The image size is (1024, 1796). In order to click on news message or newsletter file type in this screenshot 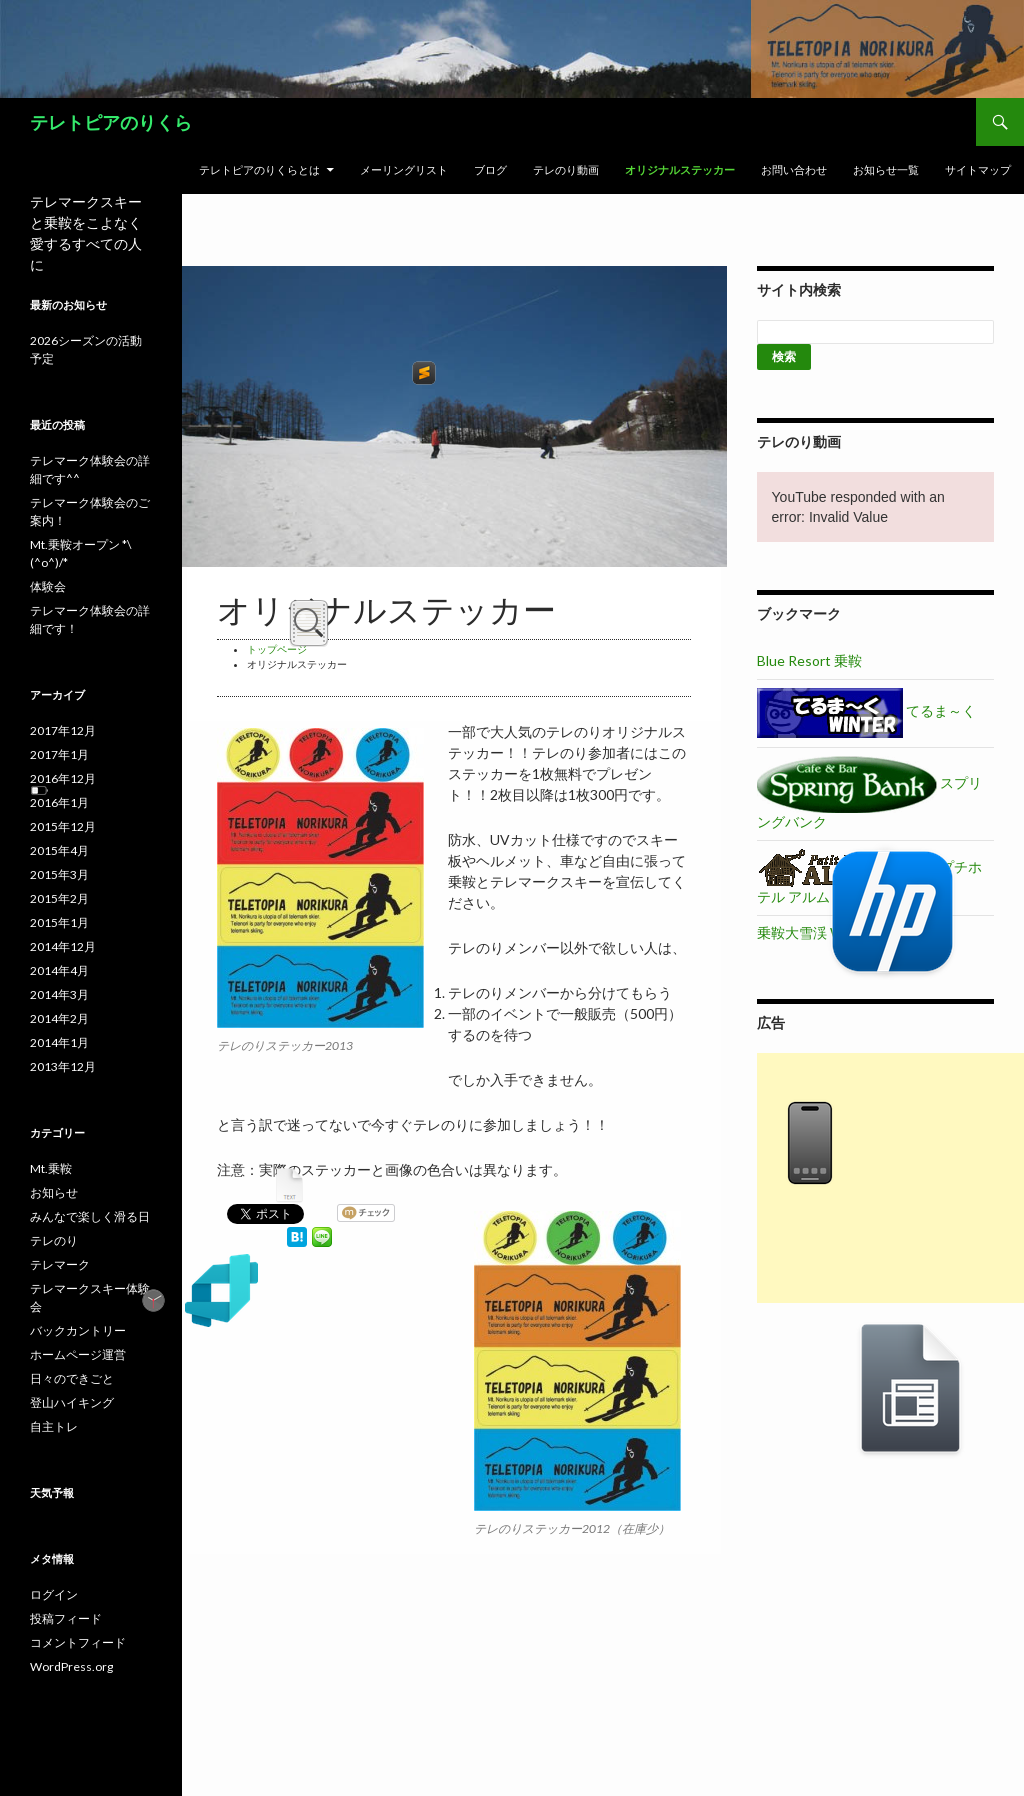, I will do `click(910, 1390)`.